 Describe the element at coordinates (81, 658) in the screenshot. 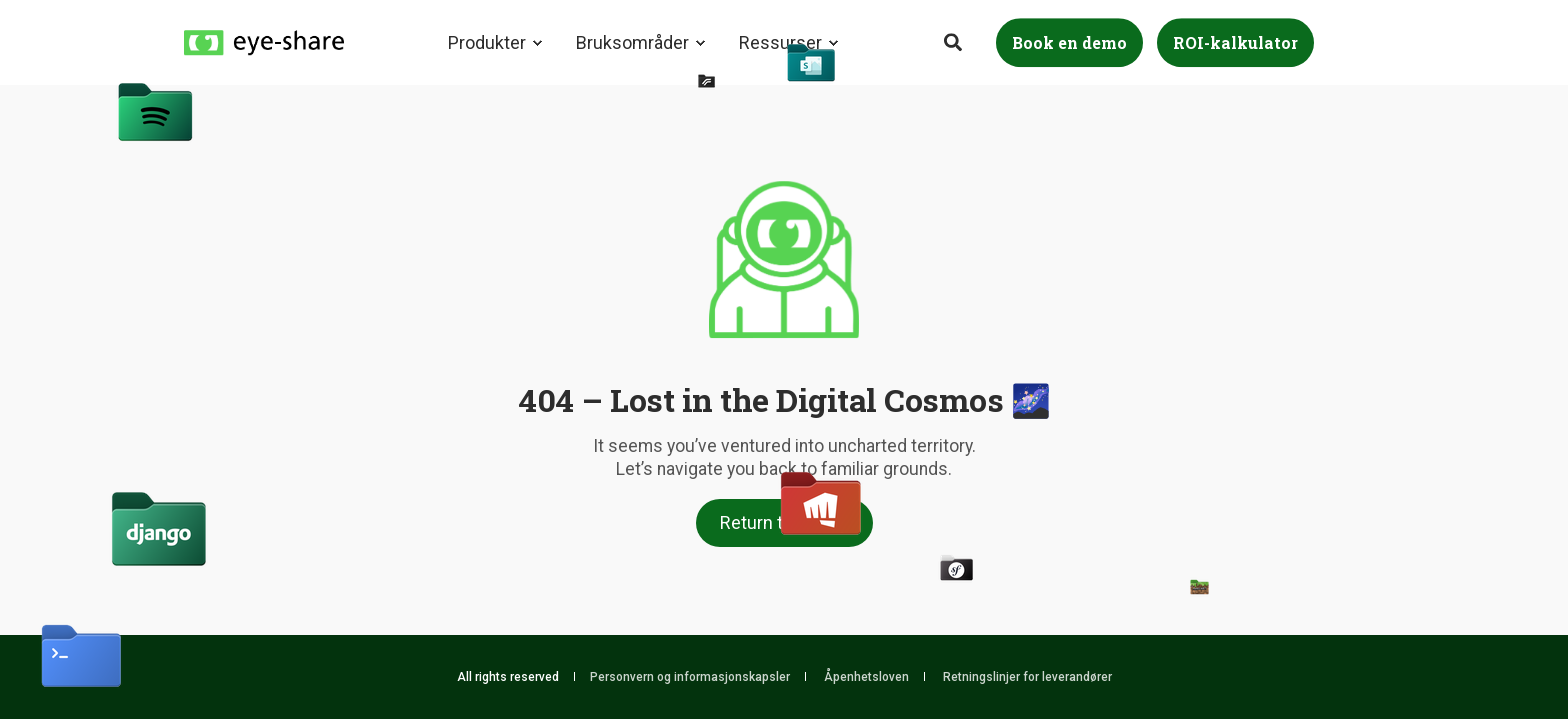

I see `open folder containing powershell scripts` at that location.